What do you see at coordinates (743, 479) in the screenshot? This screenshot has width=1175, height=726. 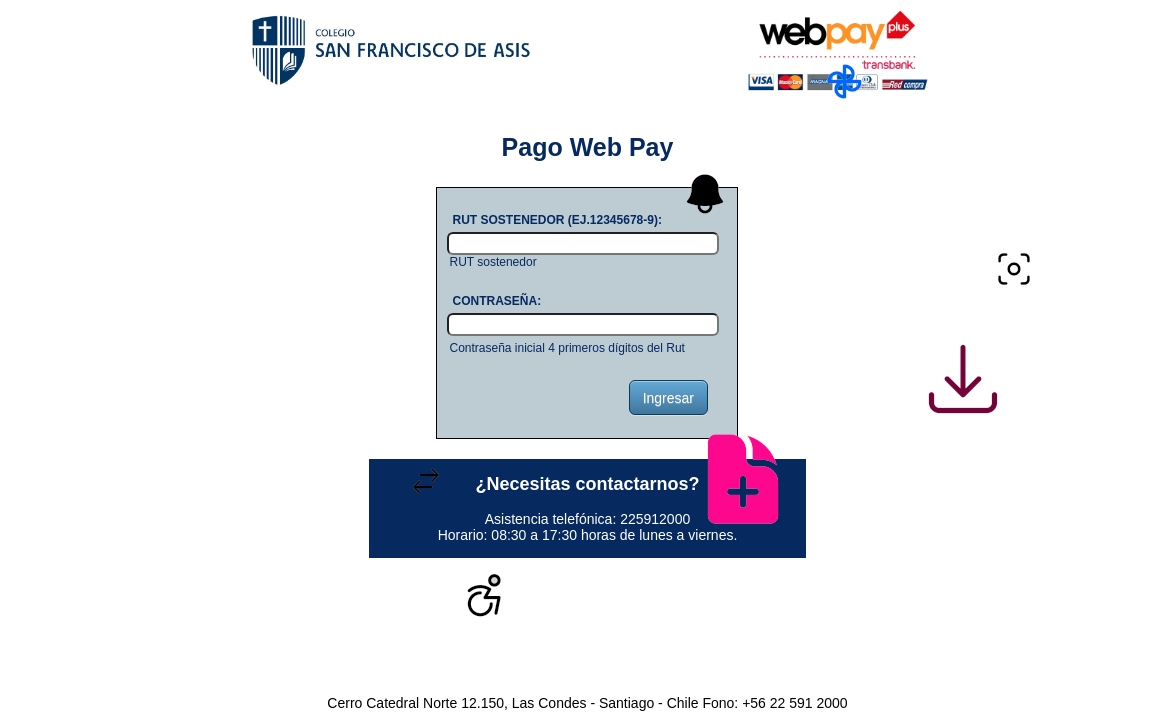 I see `create a new document` at bounding box center [743, 479].